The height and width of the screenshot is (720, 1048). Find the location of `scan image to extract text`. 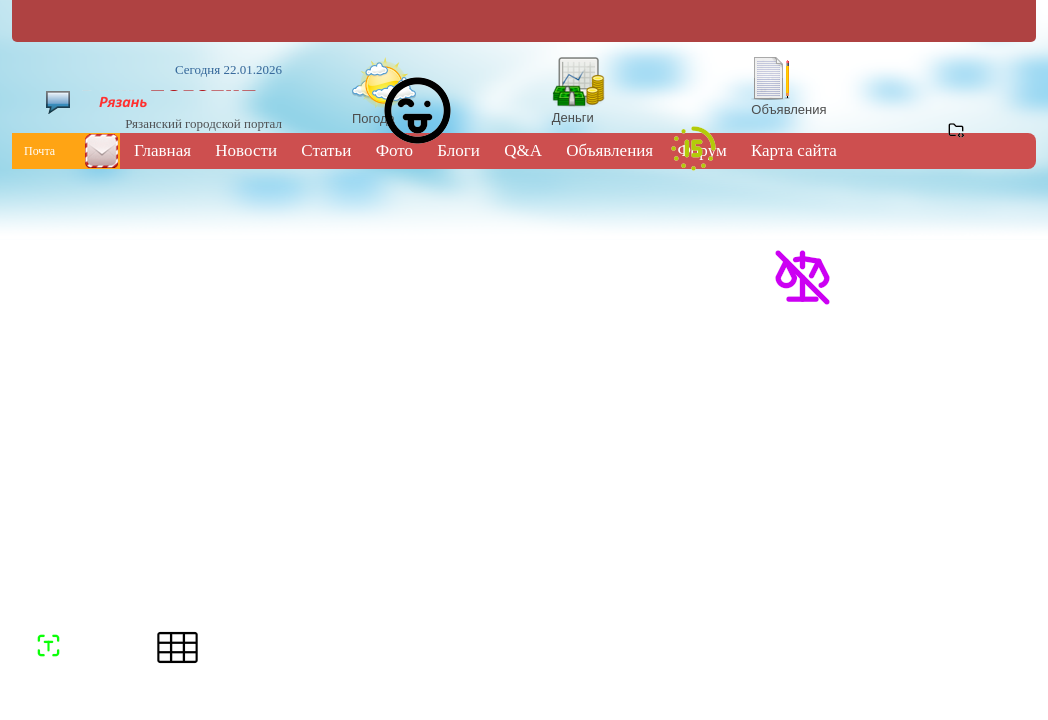

scan image to extract text is located at coordinates (48, 645).